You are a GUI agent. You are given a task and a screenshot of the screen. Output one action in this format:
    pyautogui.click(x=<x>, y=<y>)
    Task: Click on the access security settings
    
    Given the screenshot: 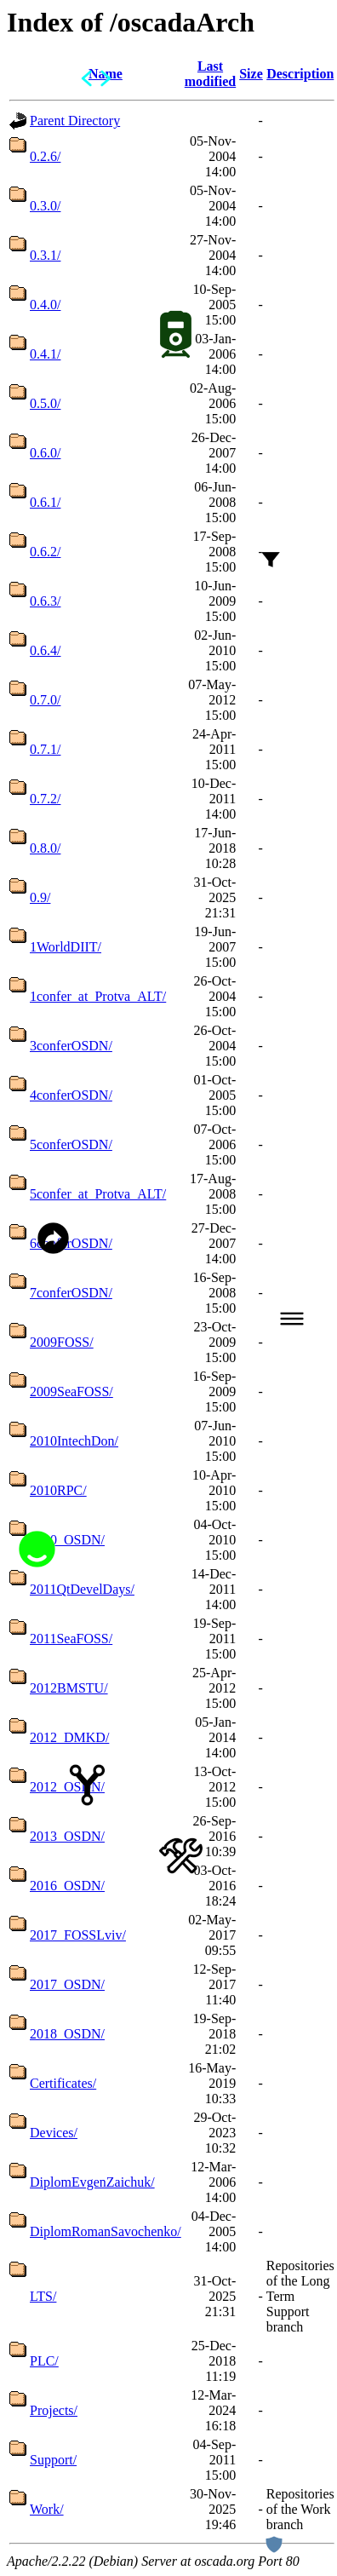 What is the action you would take?
    pyautogui.click(x=274, y=2544)
    